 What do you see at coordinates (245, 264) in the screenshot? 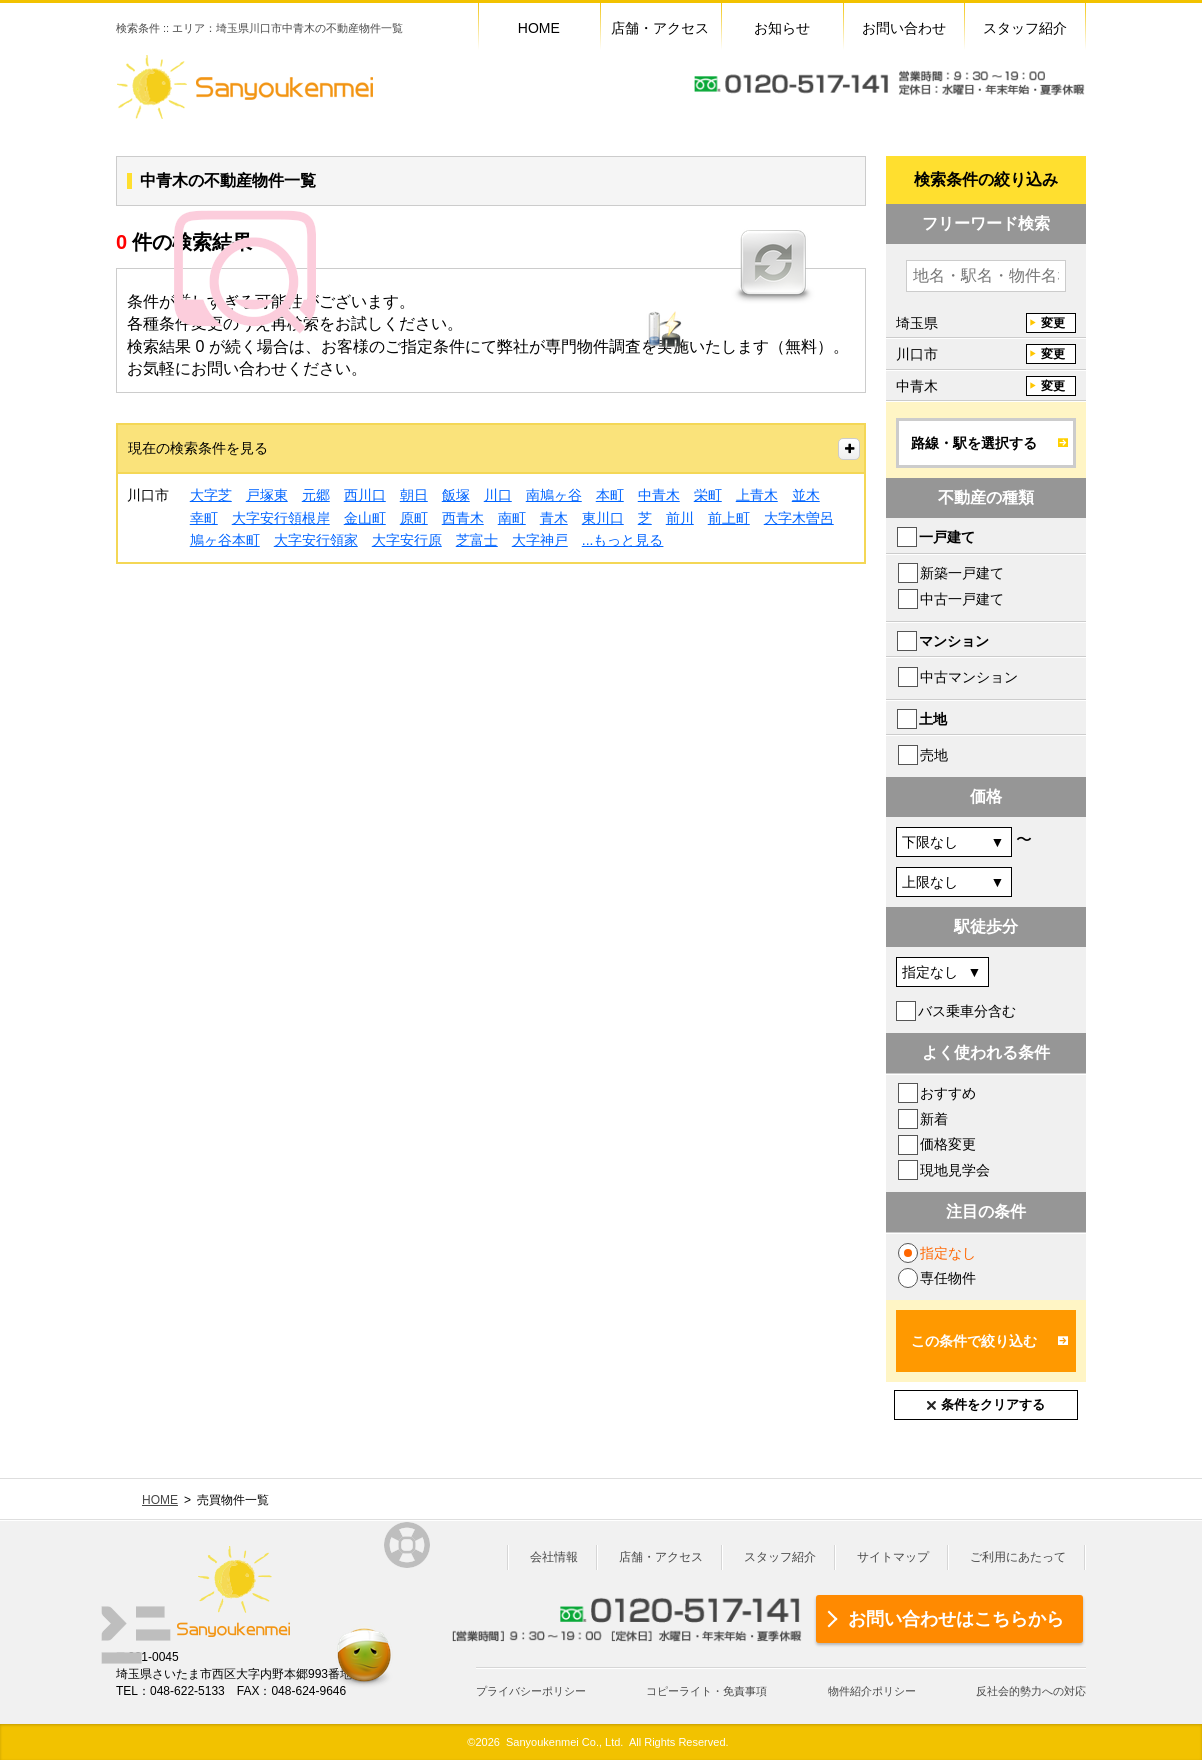
I see `open image viewer application` at bounding box center [245, 264].